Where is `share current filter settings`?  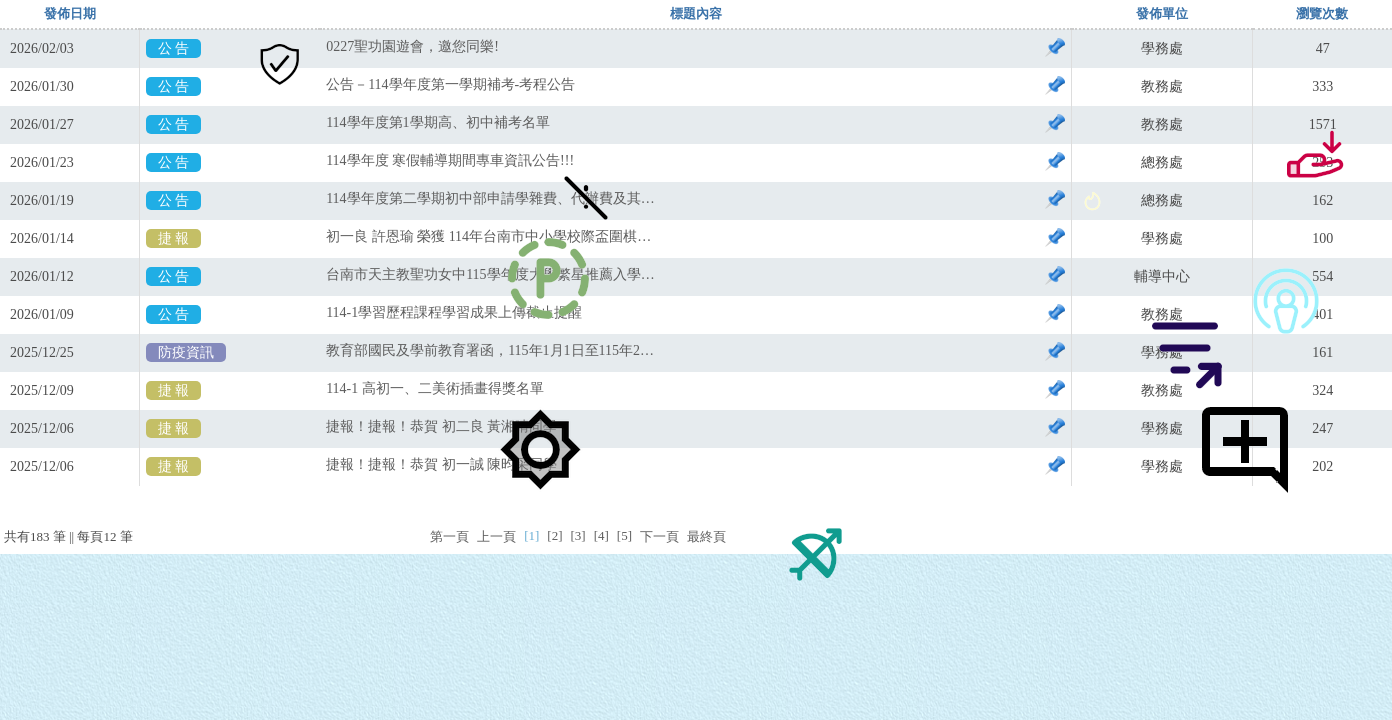 share current filter settings is located at coordinates (1185, 348).